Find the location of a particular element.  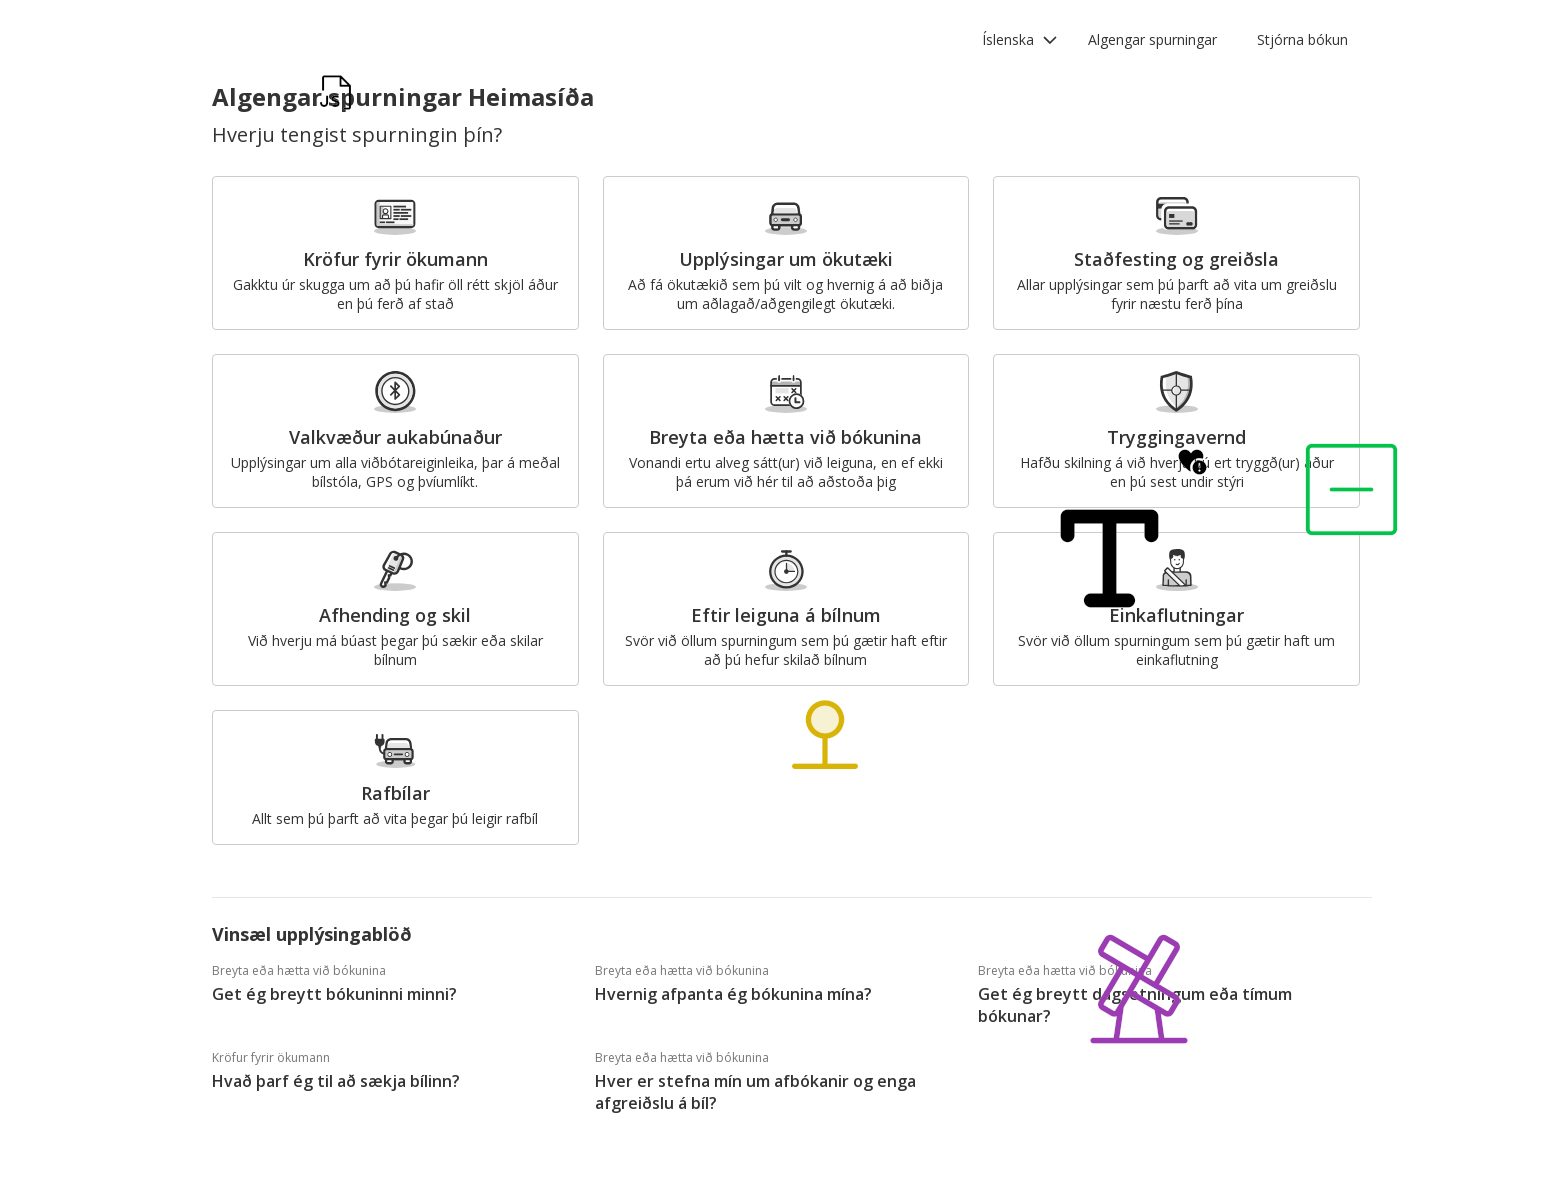

javascript file in a project directory is located at coordinates (336, 92).